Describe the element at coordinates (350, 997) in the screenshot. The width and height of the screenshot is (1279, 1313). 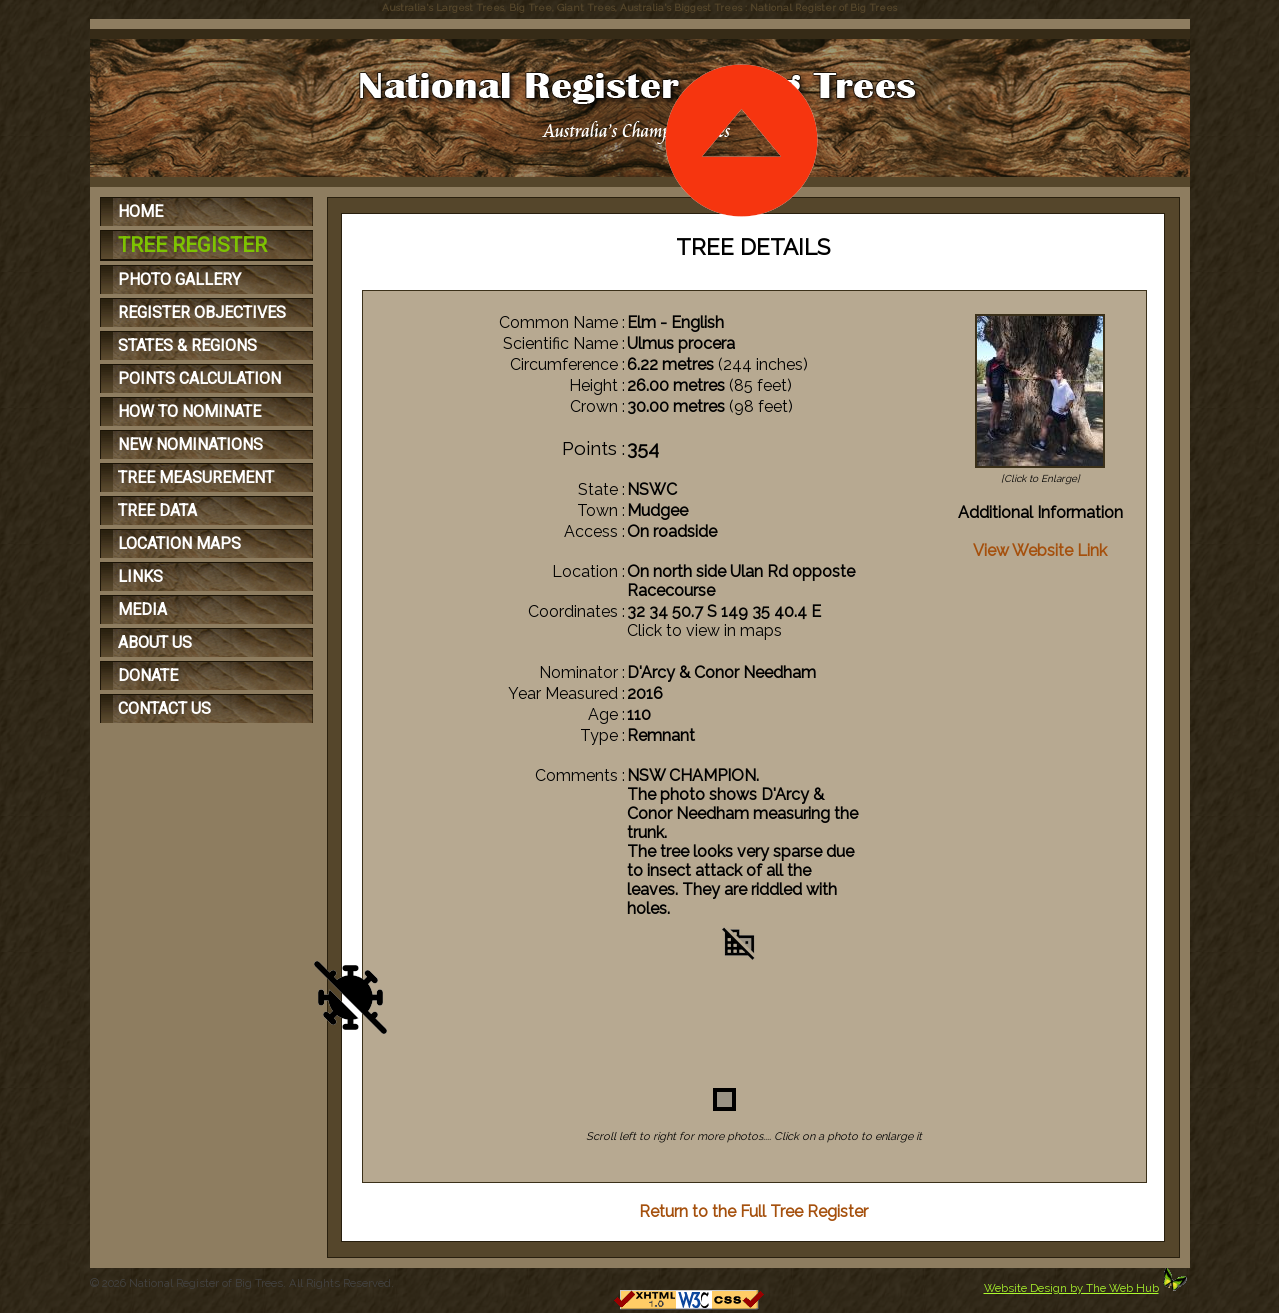
I see `indicates covid-free or virus-free status` at that location.